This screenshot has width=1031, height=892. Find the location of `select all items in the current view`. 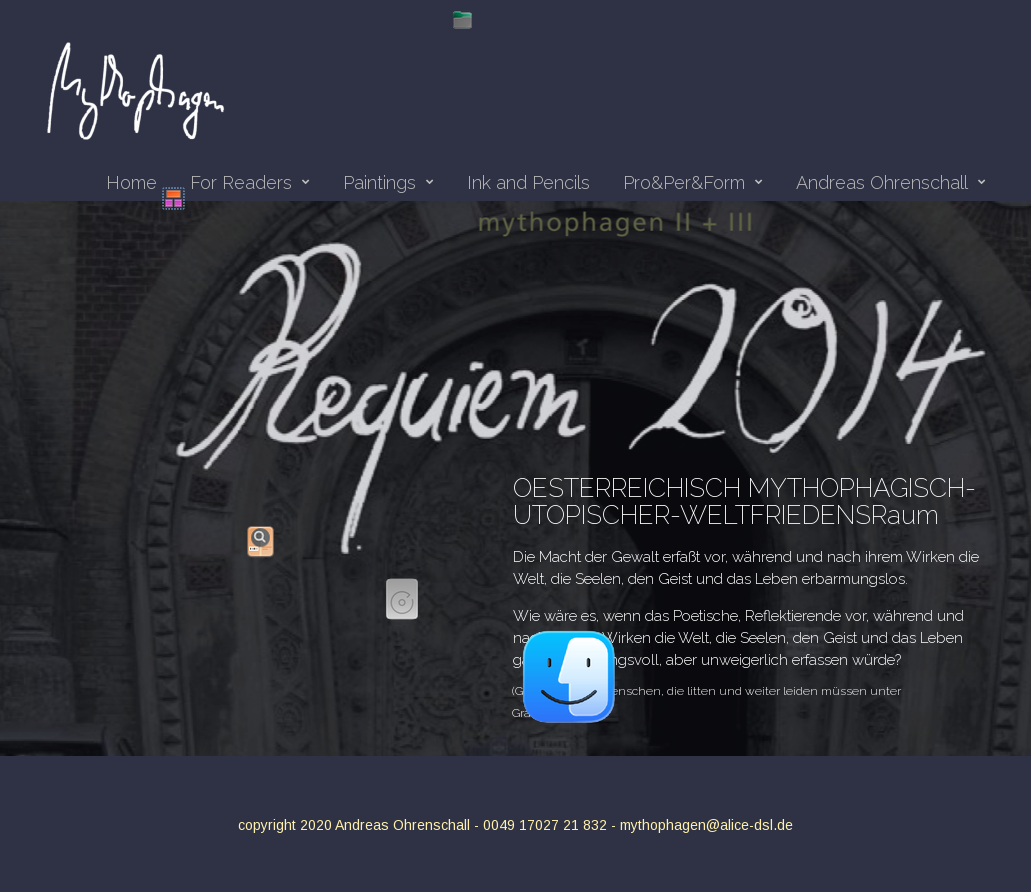

select all items in the current view is located at coordinates (173, 198).